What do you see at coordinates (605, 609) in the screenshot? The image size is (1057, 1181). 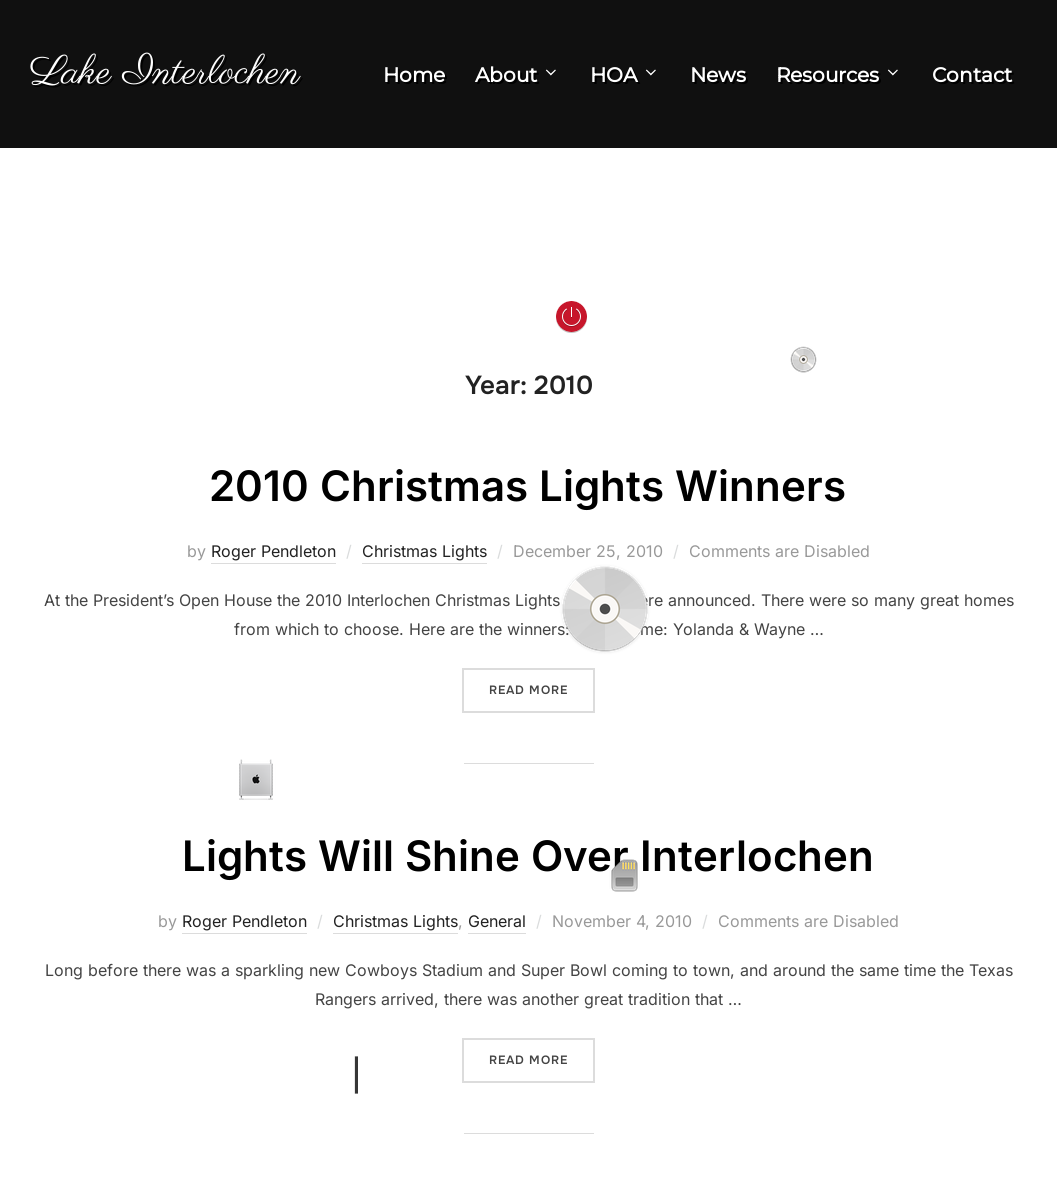 I see `access dvd or optical disc drive` at bounding box center [605, 609].